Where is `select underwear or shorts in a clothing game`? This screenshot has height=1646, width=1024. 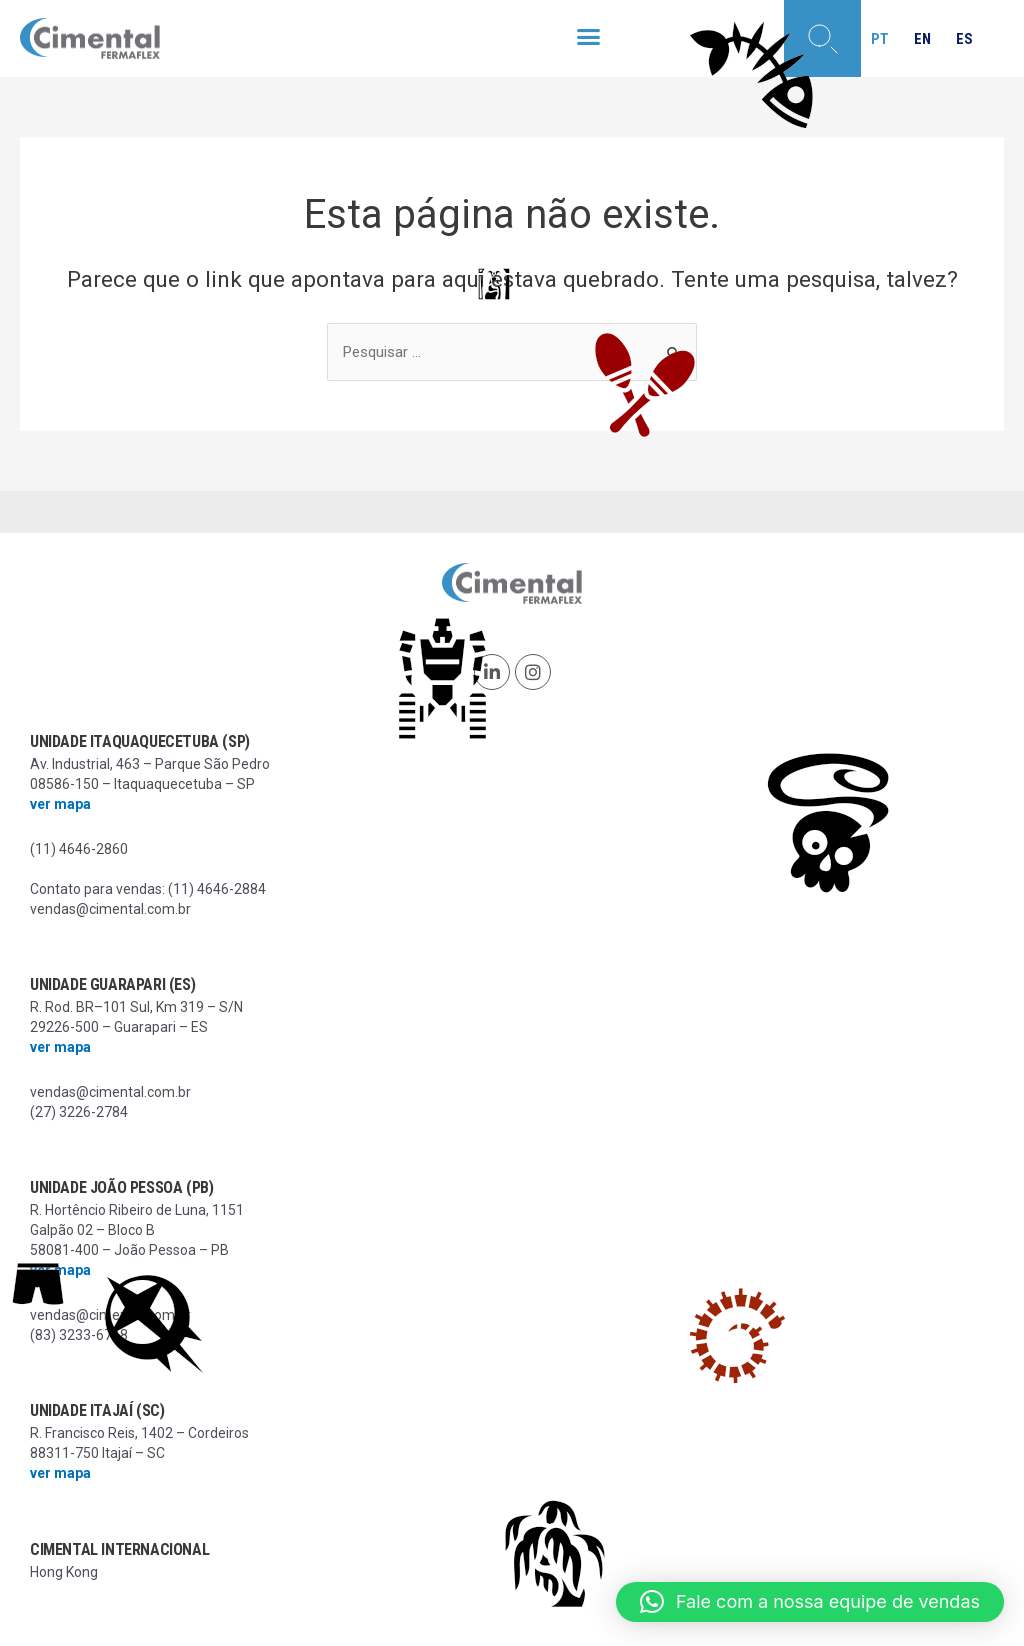 select underwear or shorts in a clothing game is located at coordinates (38, 1284).